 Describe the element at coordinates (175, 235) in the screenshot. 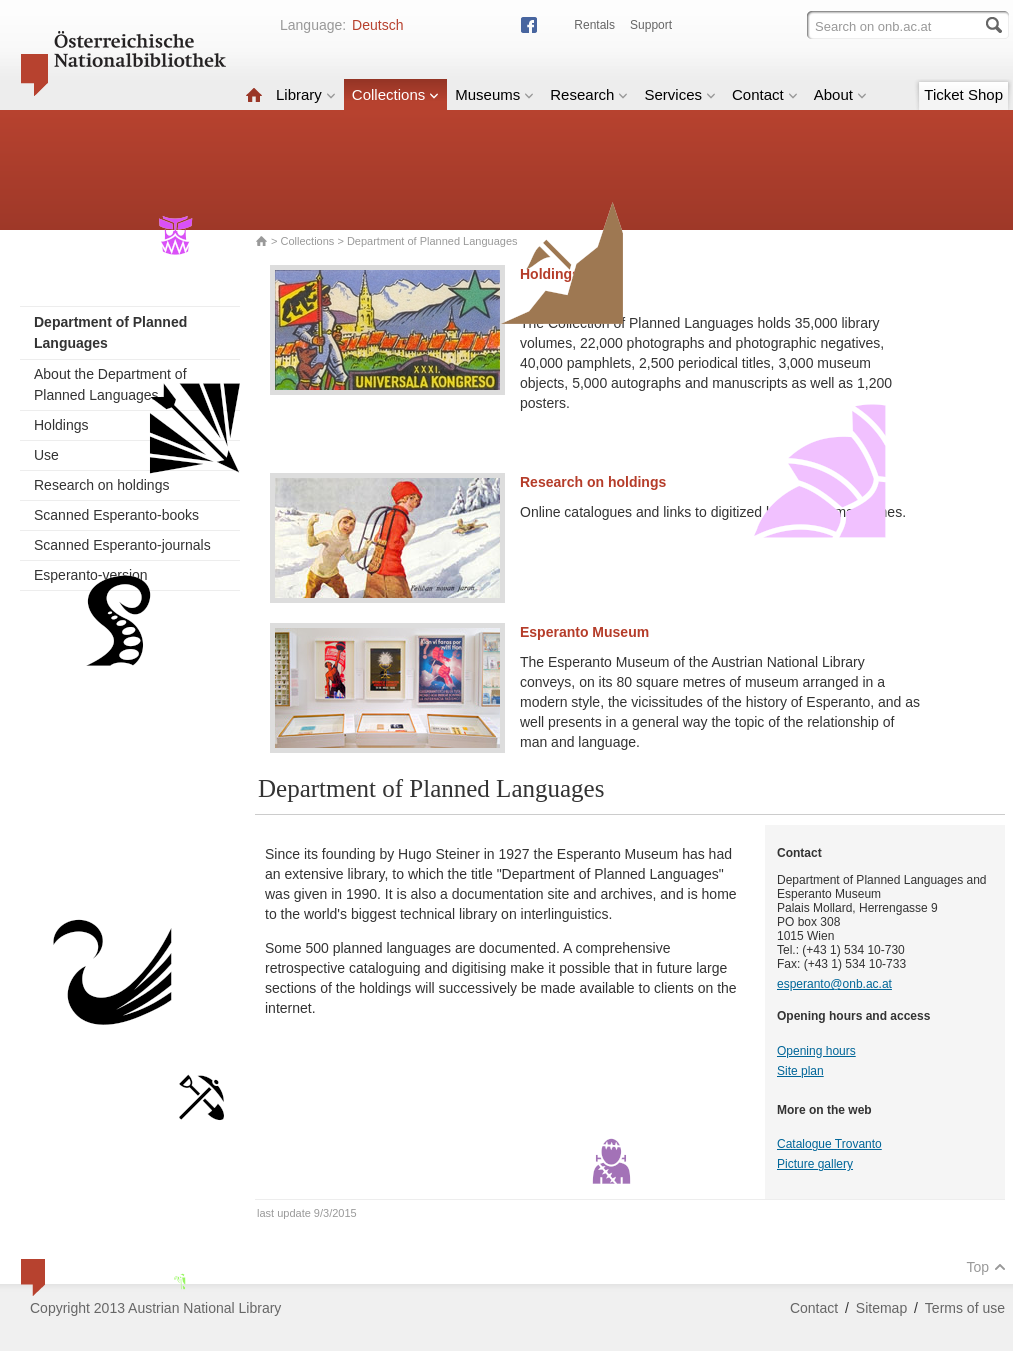

I see `select tribal or tiki-themed content` at that location.